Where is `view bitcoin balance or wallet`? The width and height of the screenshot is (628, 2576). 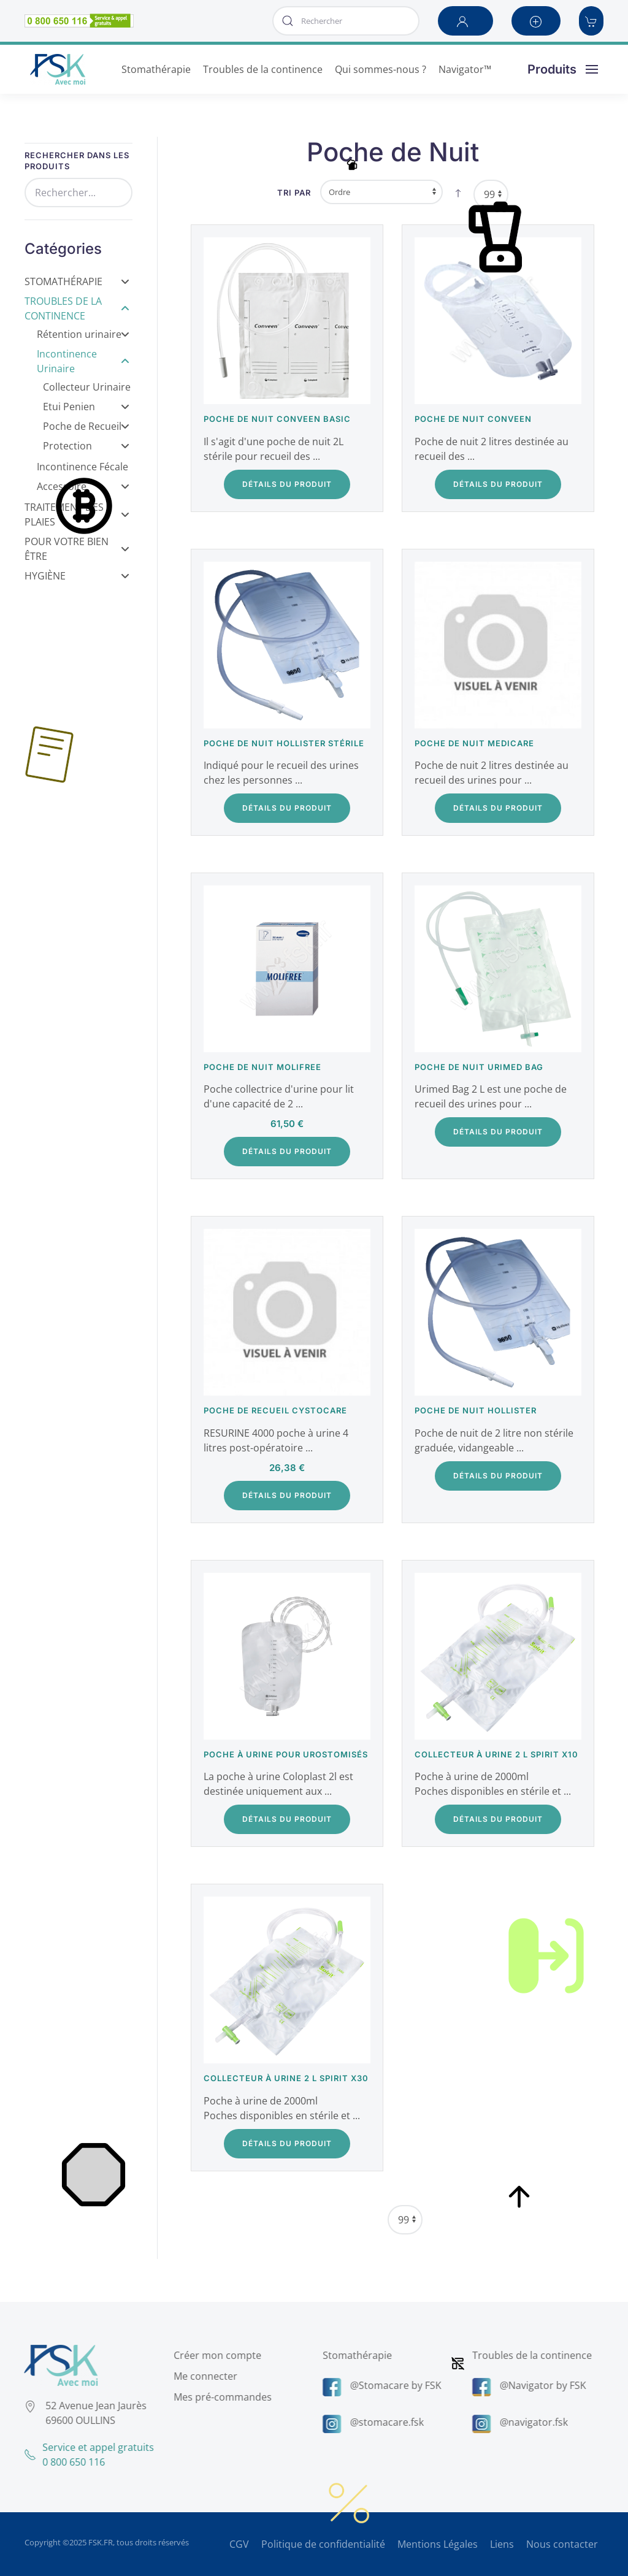
view bitcoin balance or wallet is located at coordinates (84, 506).